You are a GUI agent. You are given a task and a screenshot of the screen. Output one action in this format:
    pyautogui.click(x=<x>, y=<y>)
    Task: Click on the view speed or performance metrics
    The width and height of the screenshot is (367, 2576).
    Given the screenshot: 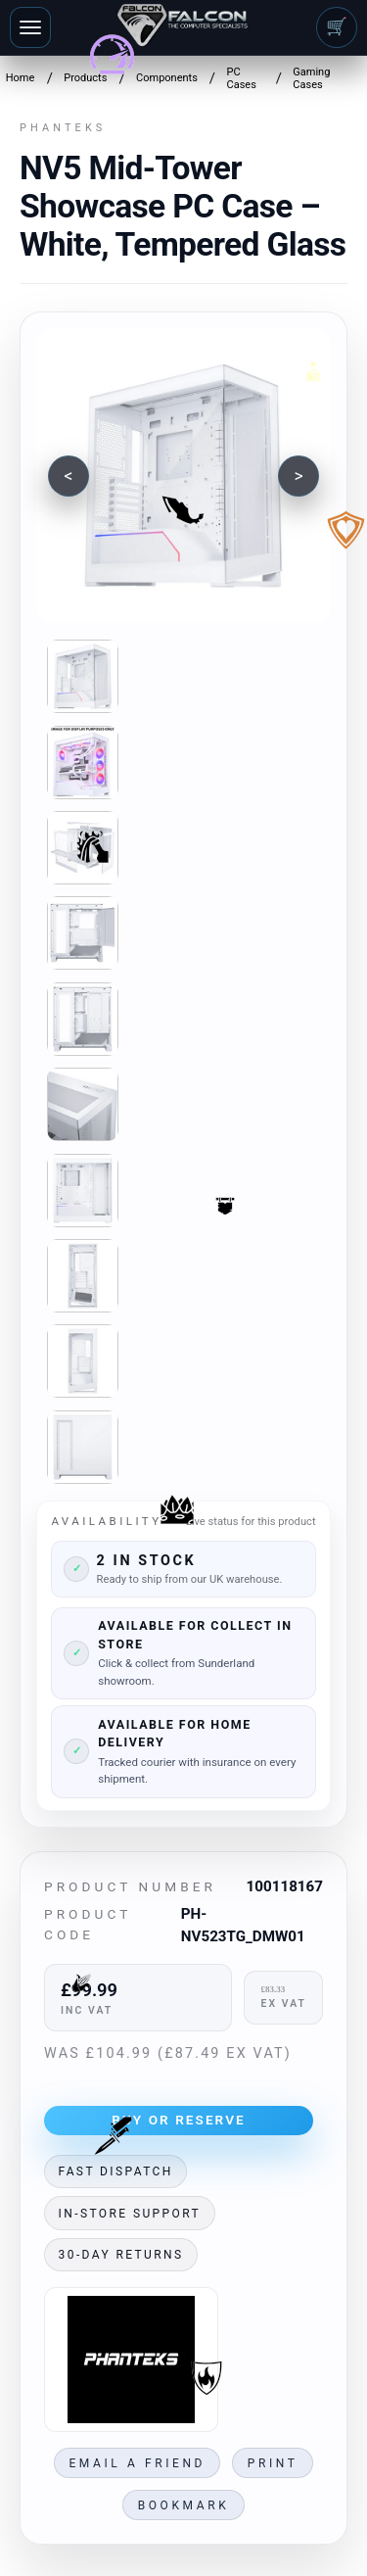 What is the action you would take?
    pyautogui.click(x=112, y=54)
    